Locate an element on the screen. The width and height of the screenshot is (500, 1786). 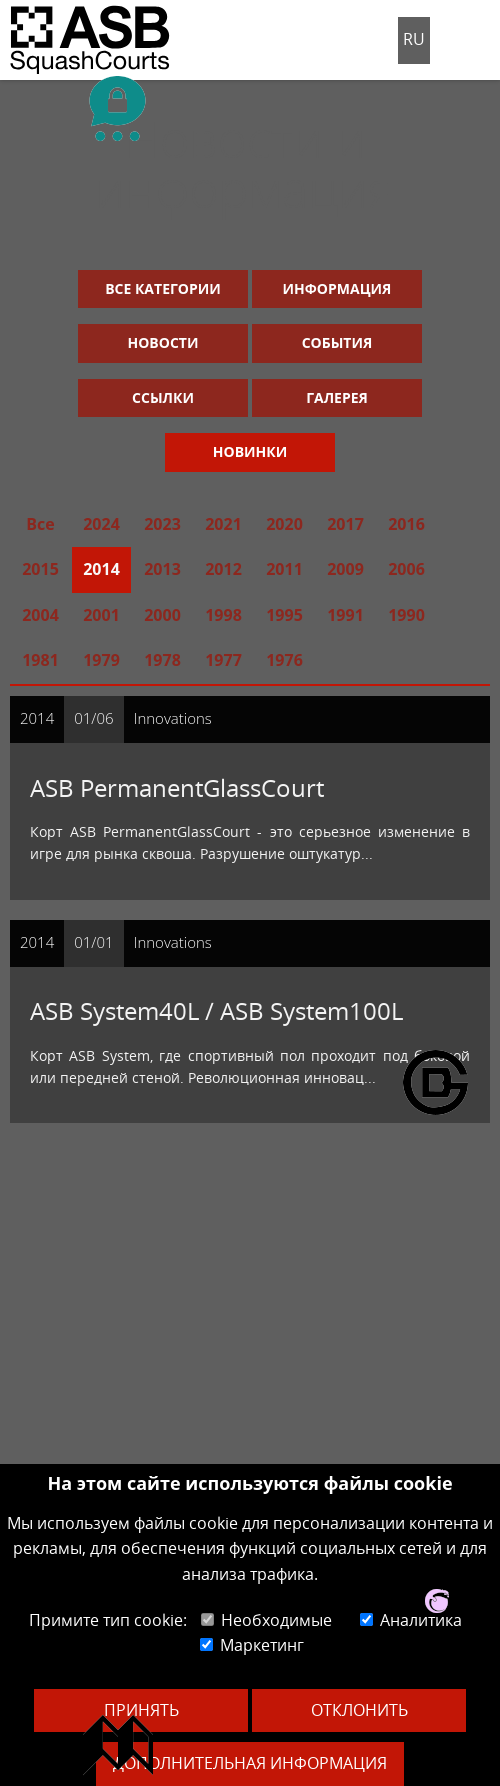
open the Beijing Subway app is located at coordinates (435, 1082).